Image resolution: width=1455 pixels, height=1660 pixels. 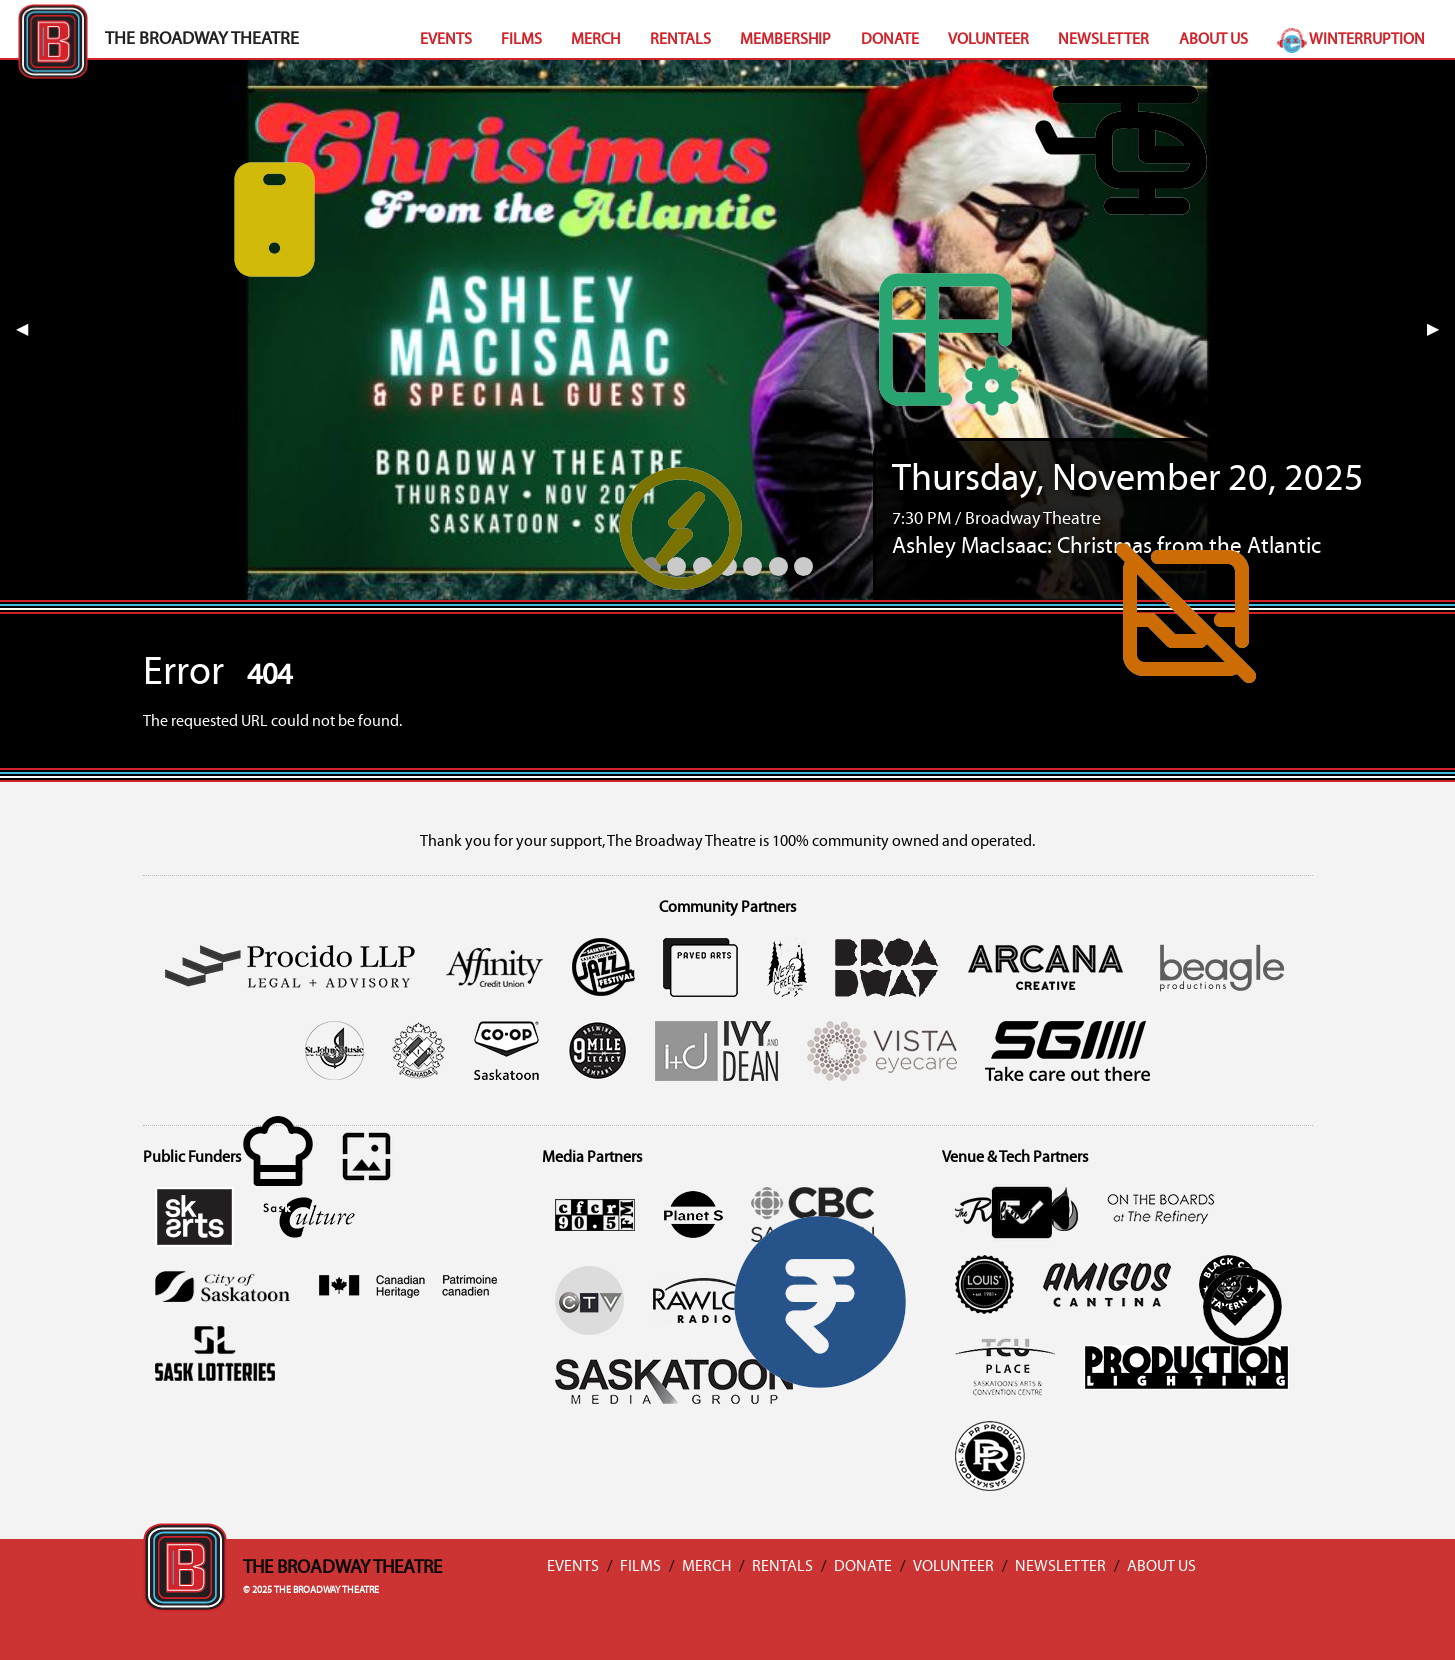 What do you see at coordinates (1121, 146) in the screenshot?
I see `access helicopter or aerial transport options` at bounding box center [1121, 146].